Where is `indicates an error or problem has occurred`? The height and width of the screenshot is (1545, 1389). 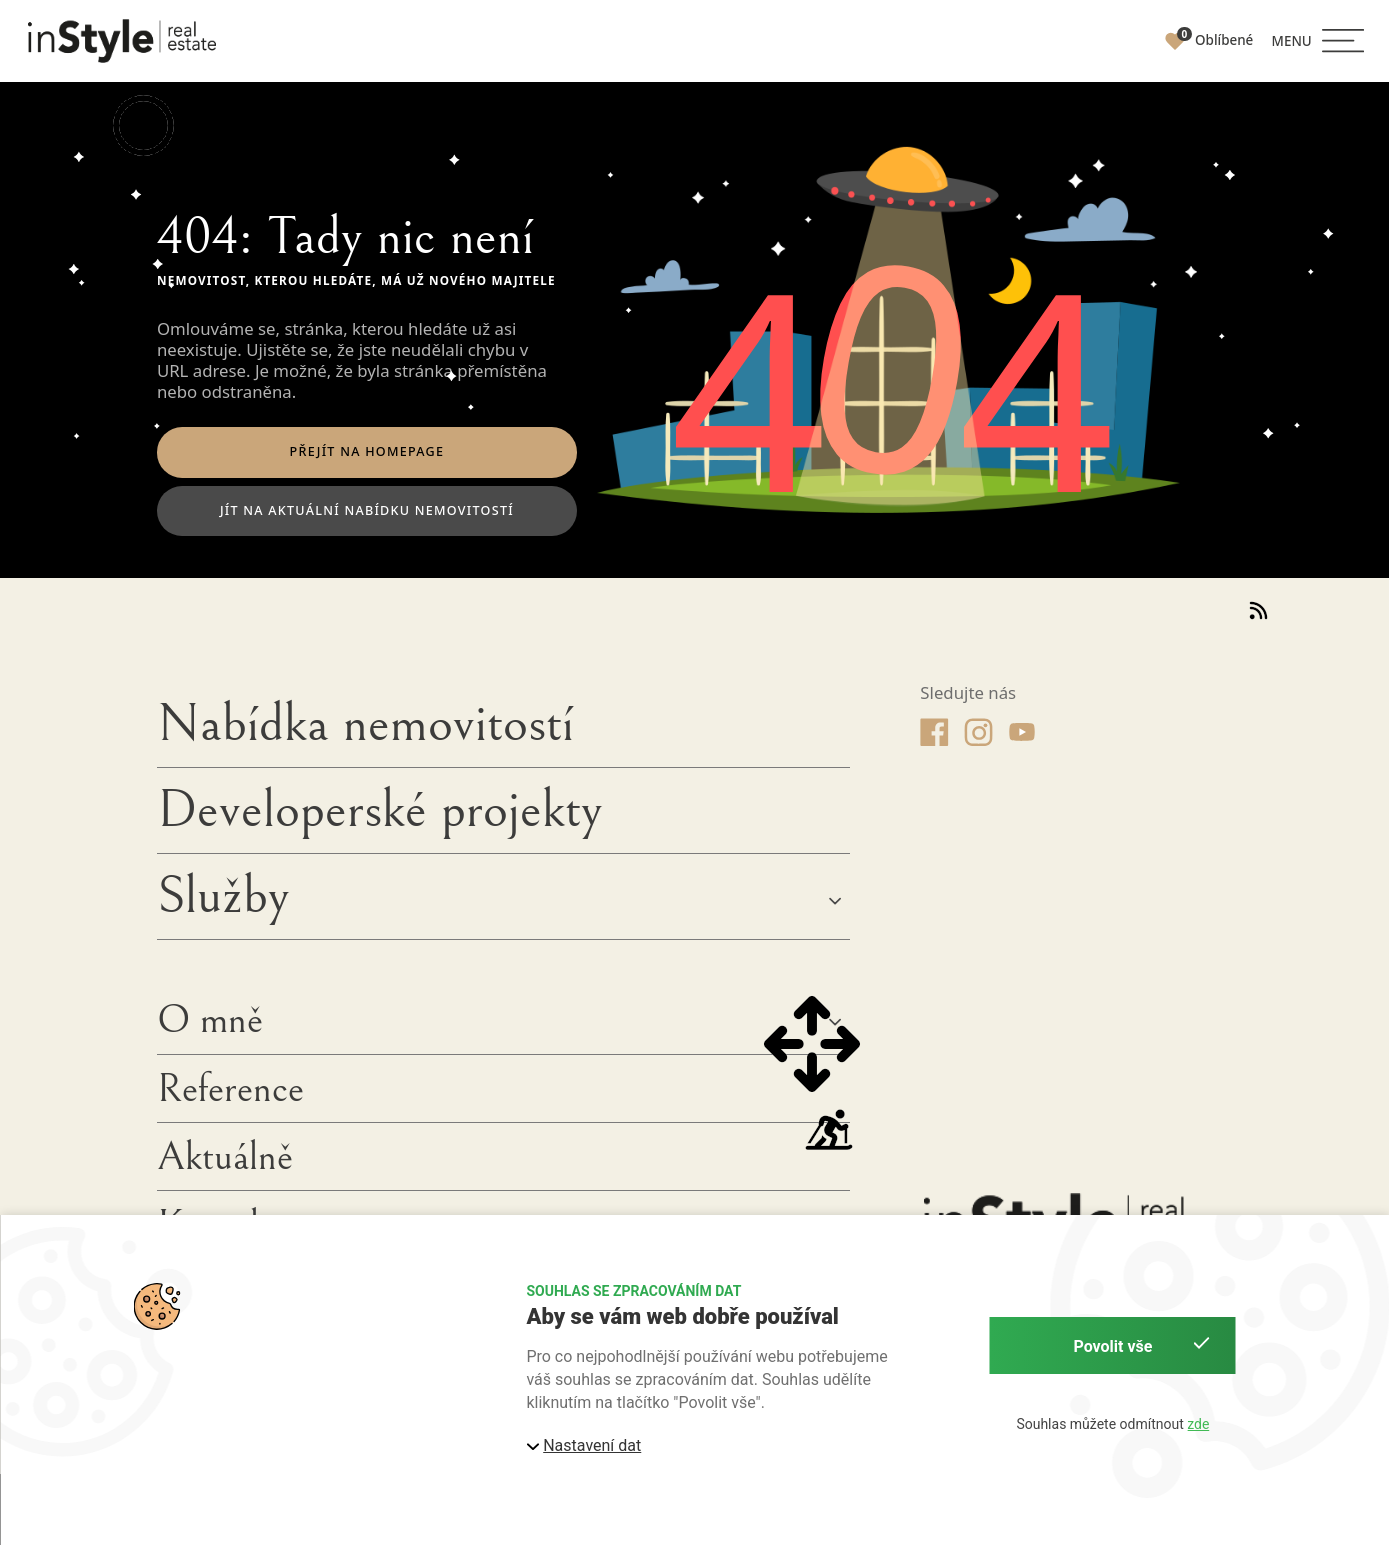 indicates an error or problem has occurred is located at coordinates (143, 125).